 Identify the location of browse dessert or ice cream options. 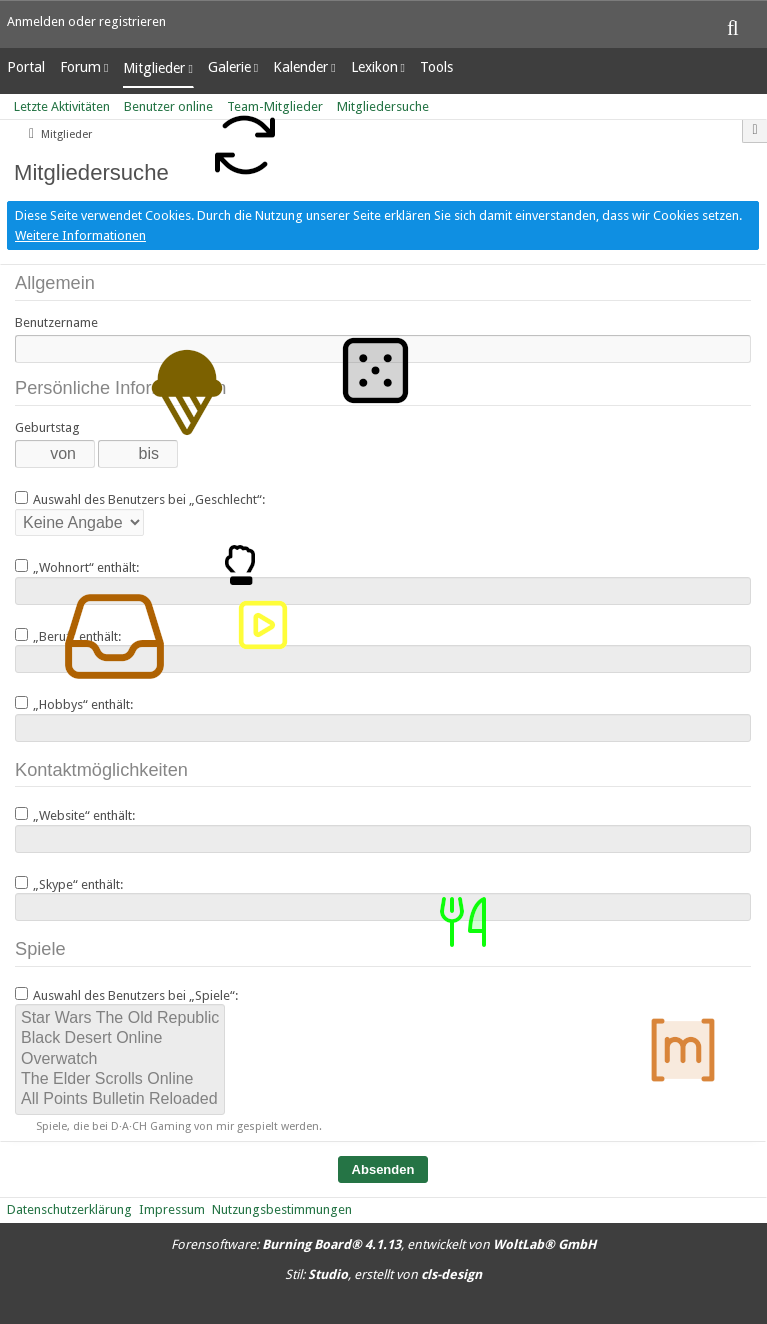
(187, 391).